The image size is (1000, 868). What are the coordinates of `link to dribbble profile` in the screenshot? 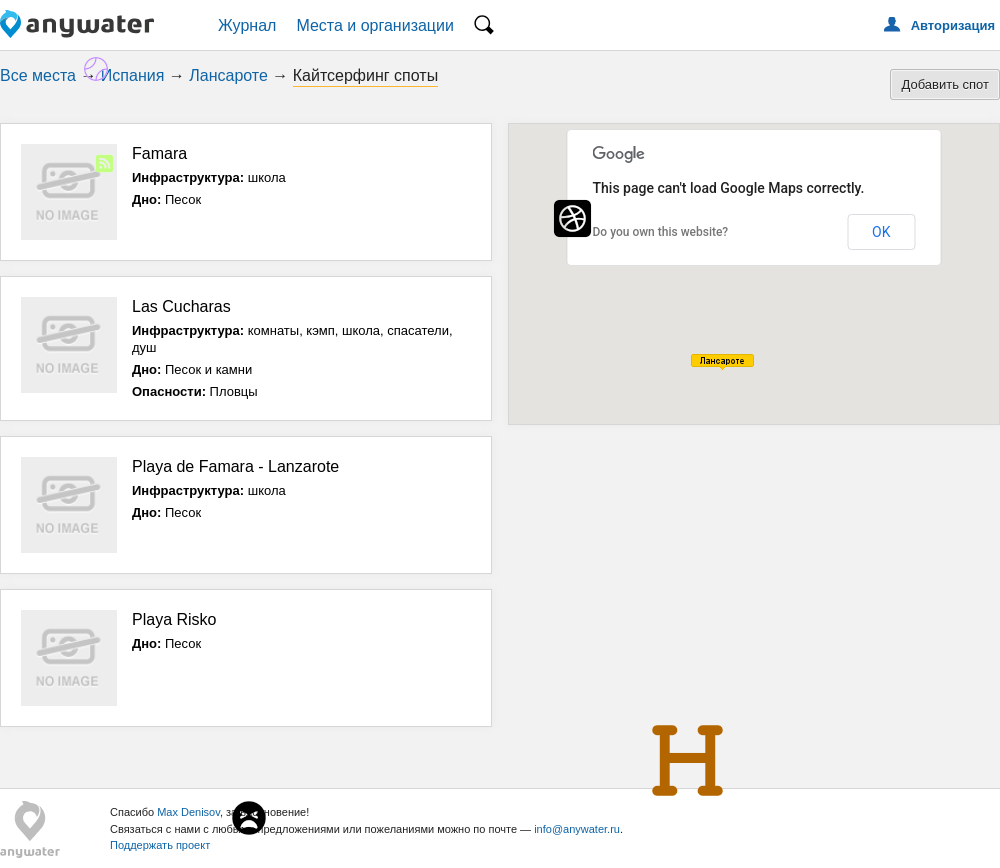 It's located at (572, 218).